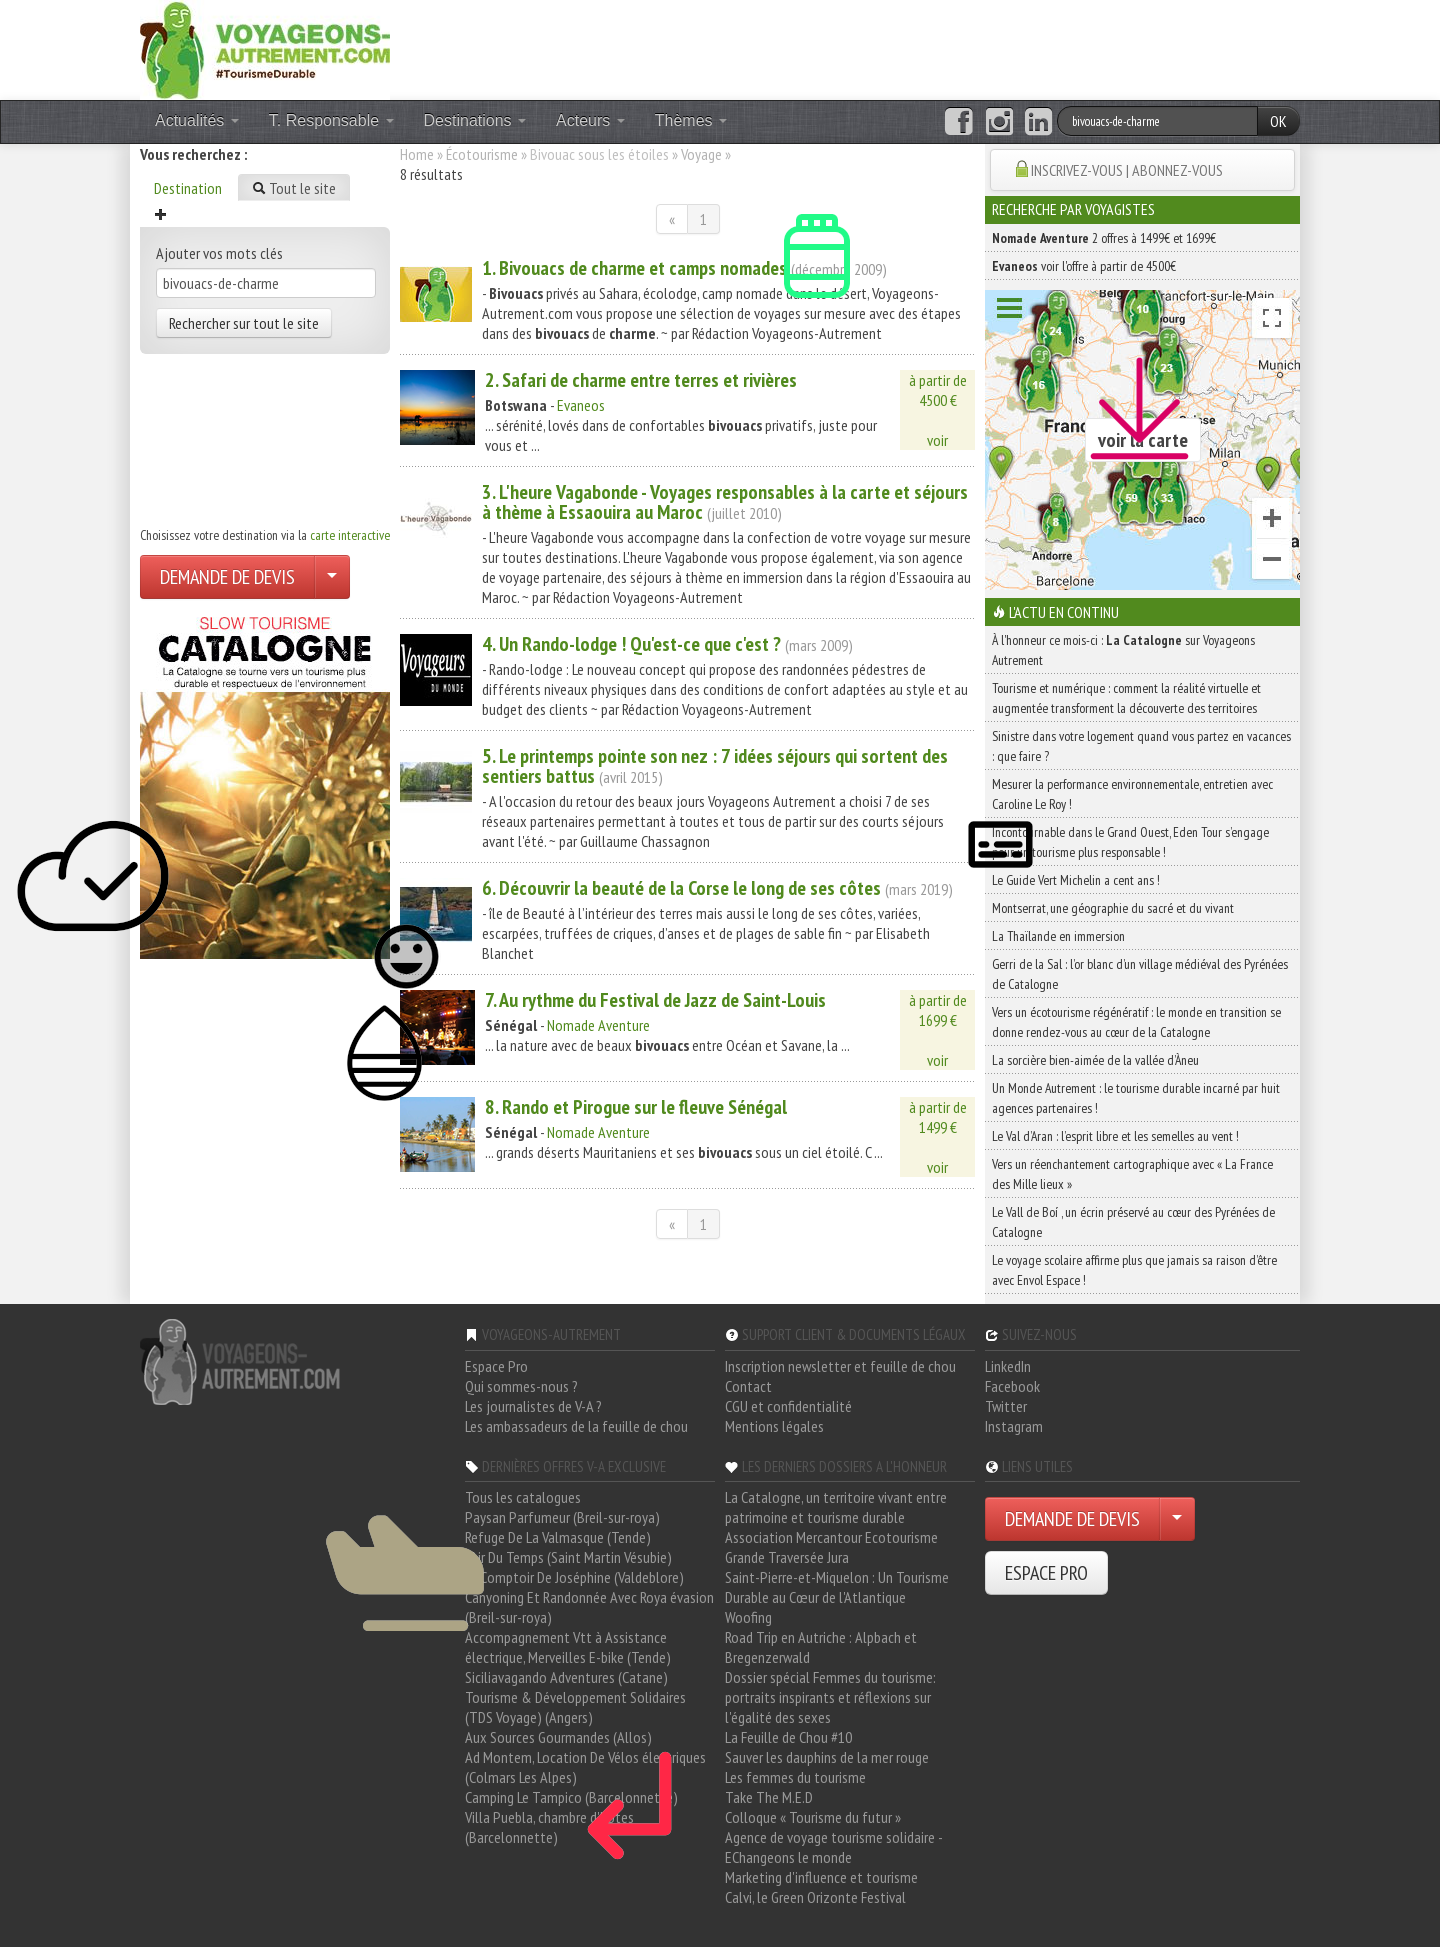 Image resolution: width=1440 pixels, height=1947 pixels. I want to click on tag people in a photo, so click(406, 956).